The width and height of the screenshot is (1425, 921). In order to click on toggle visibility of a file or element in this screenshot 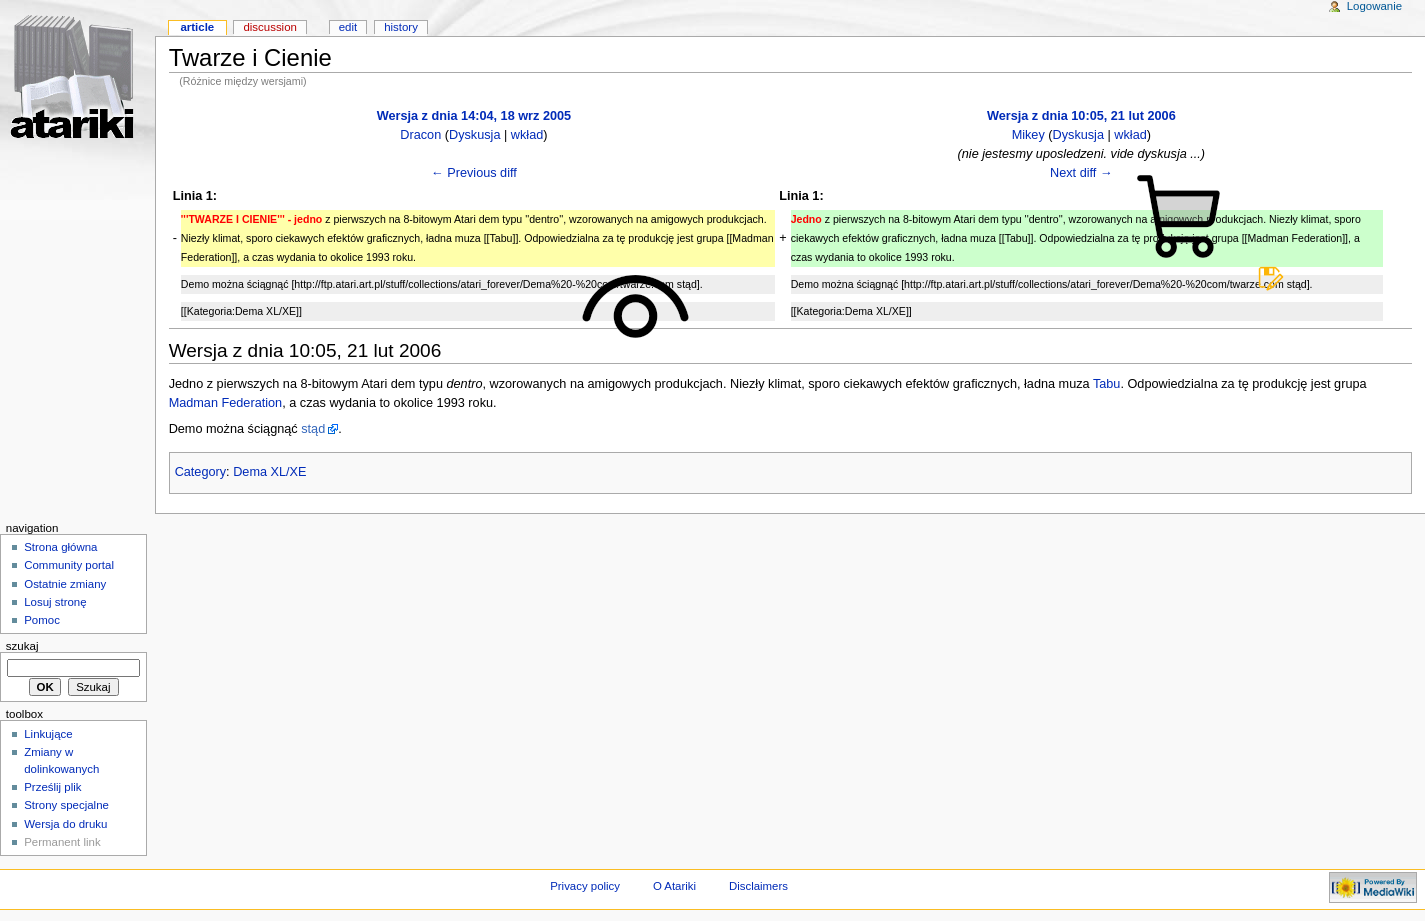, I will do `click(635, 310)`.